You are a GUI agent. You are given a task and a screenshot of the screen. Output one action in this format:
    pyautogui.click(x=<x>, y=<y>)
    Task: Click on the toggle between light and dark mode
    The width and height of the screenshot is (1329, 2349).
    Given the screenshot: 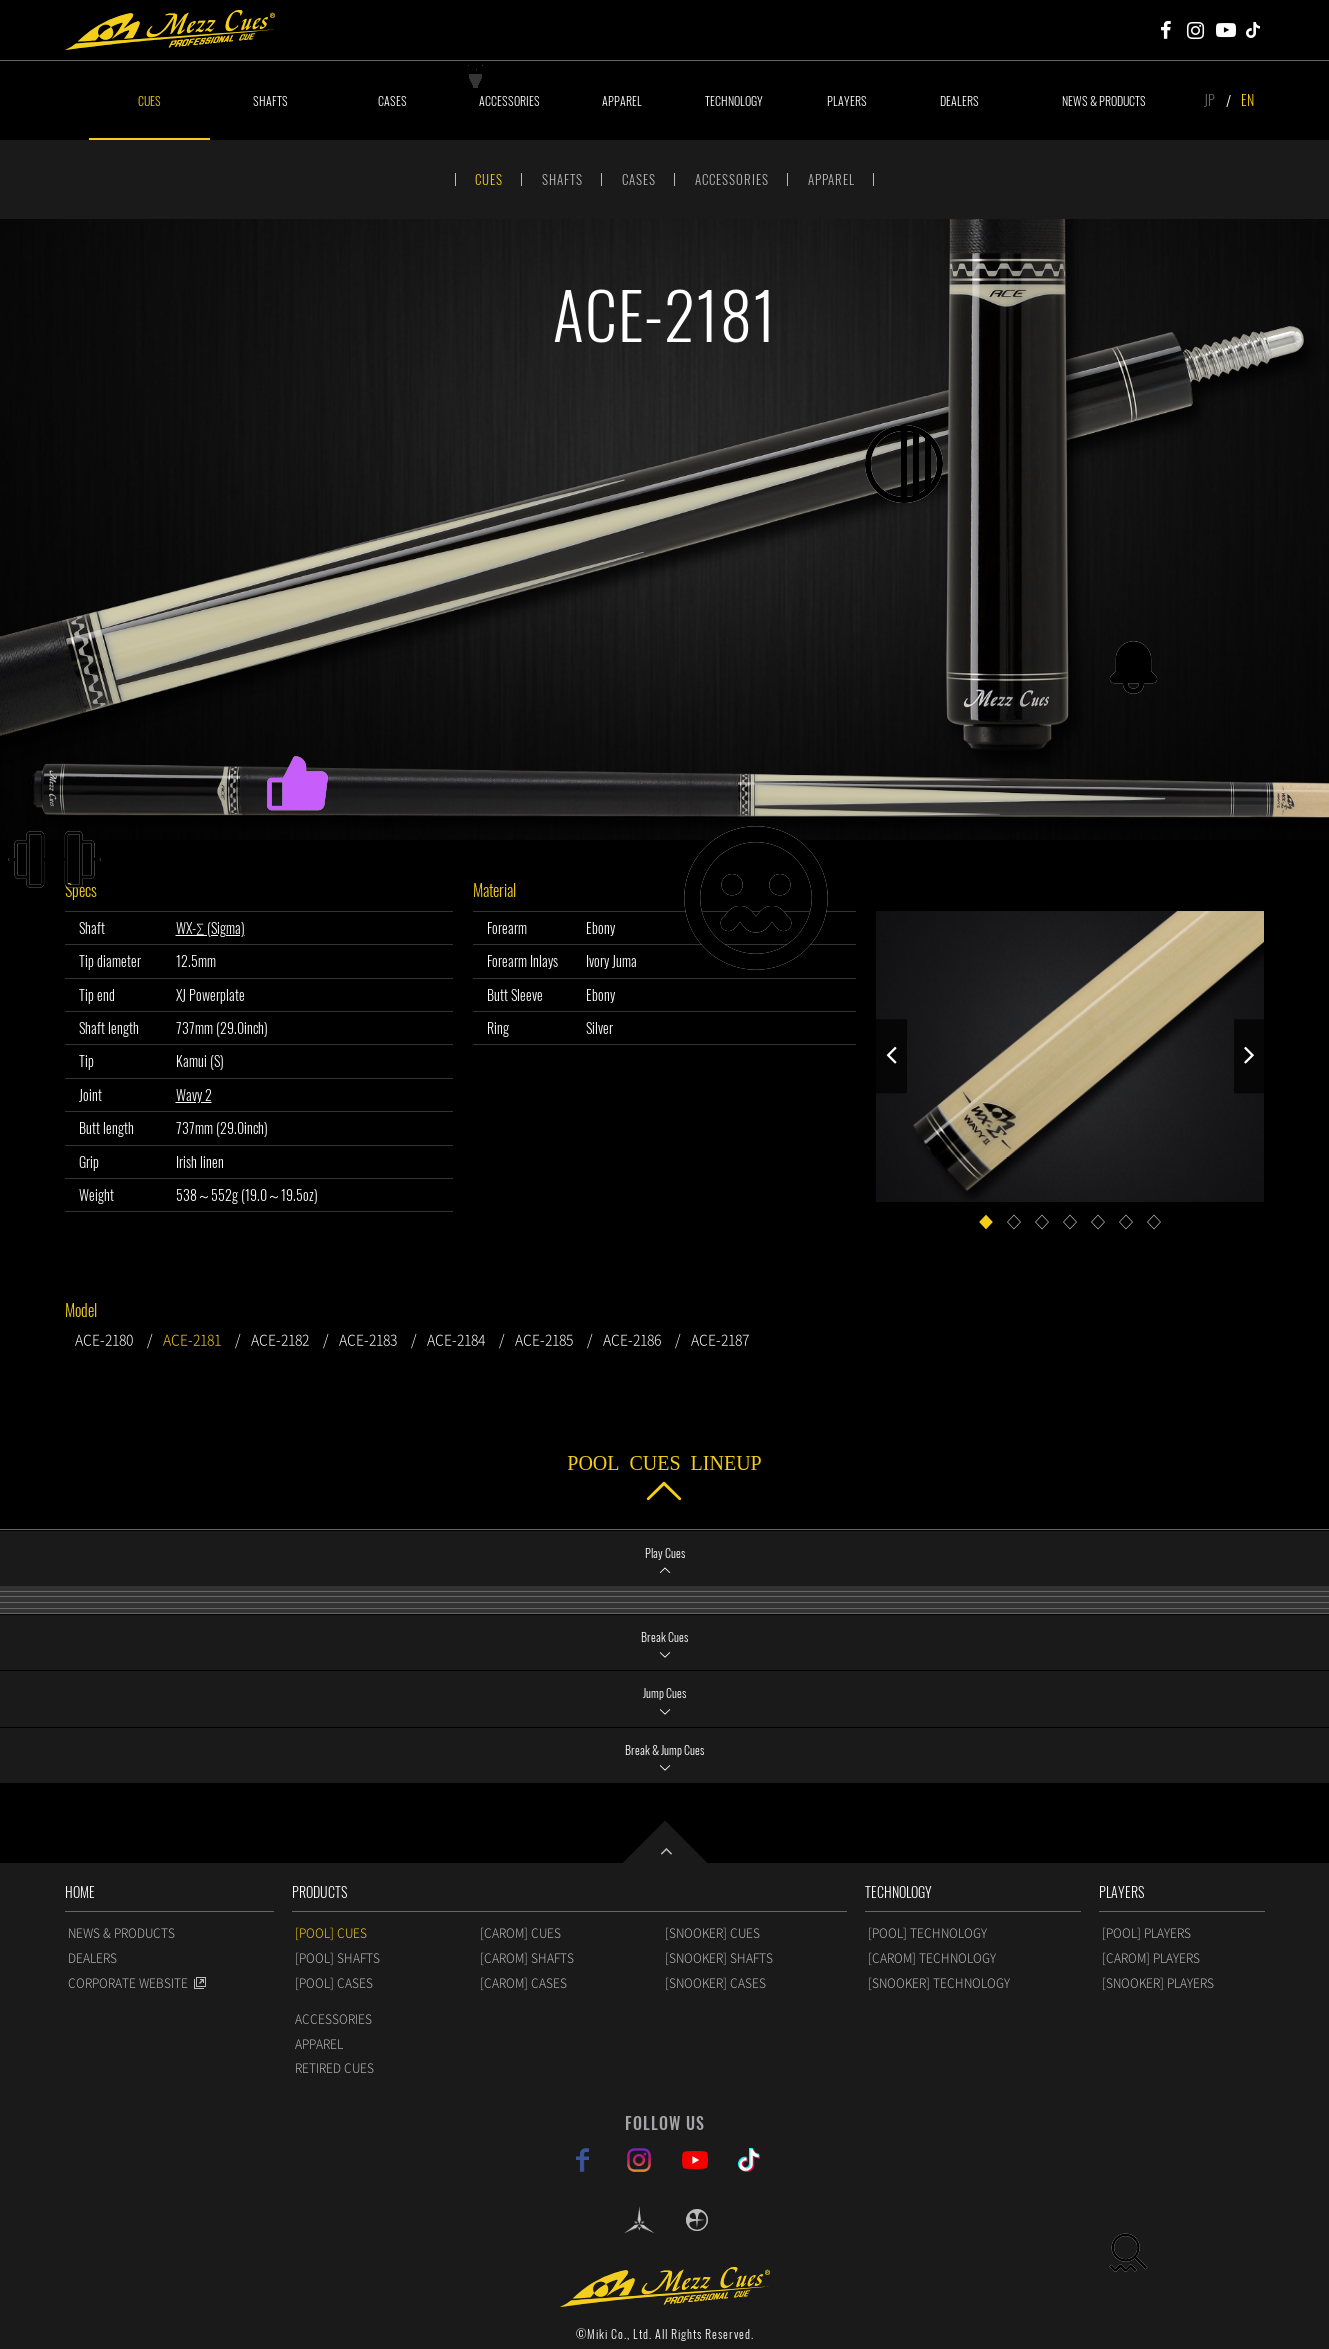 What is the action you would take?
    pyautogui.click(x=904, y=464)
    